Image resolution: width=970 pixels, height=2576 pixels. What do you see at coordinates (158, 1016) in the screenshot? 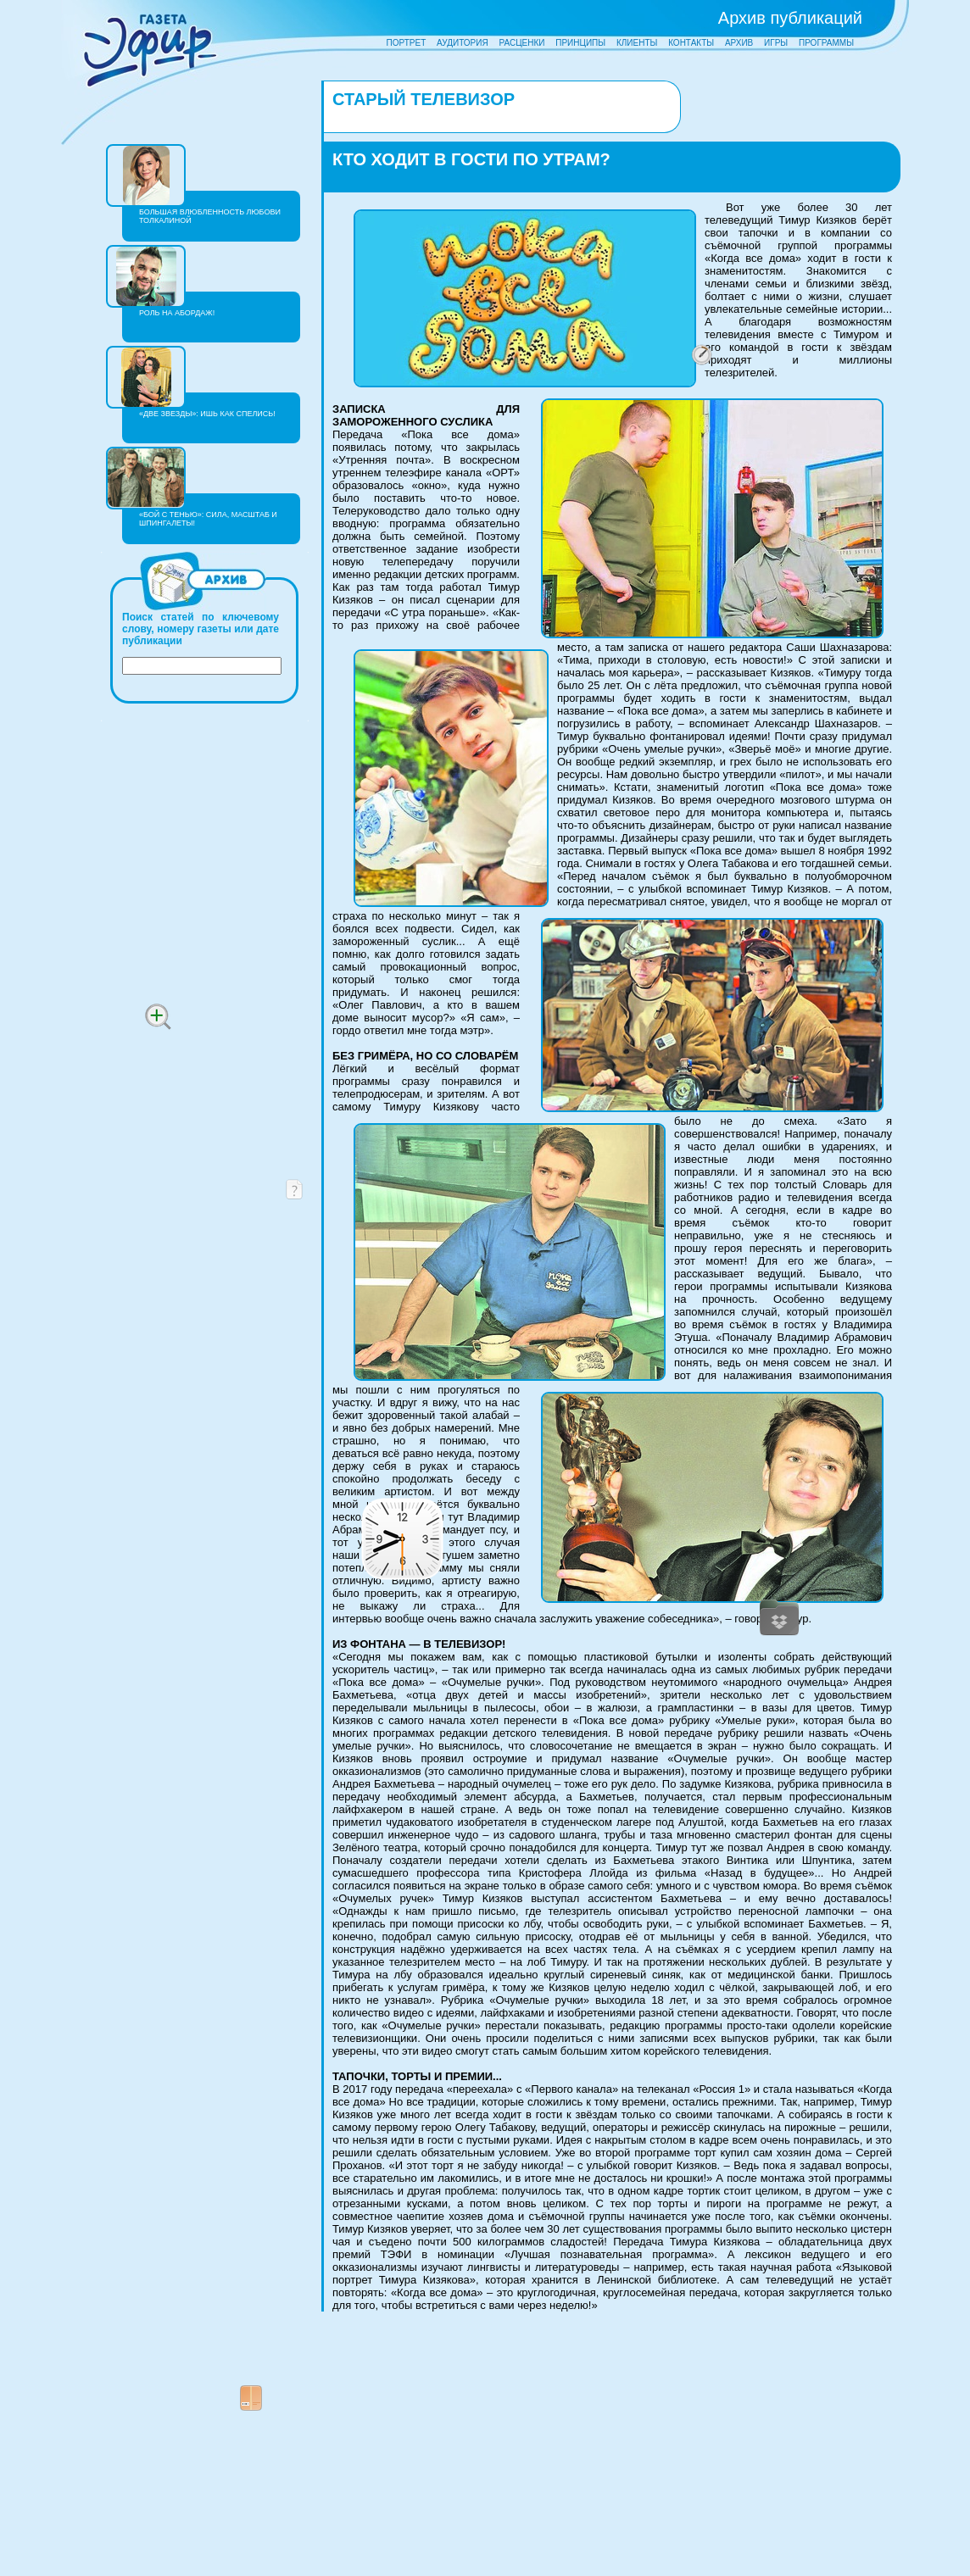
I see `zoom to fit content within the current view` at bounding box center [158, 1016].